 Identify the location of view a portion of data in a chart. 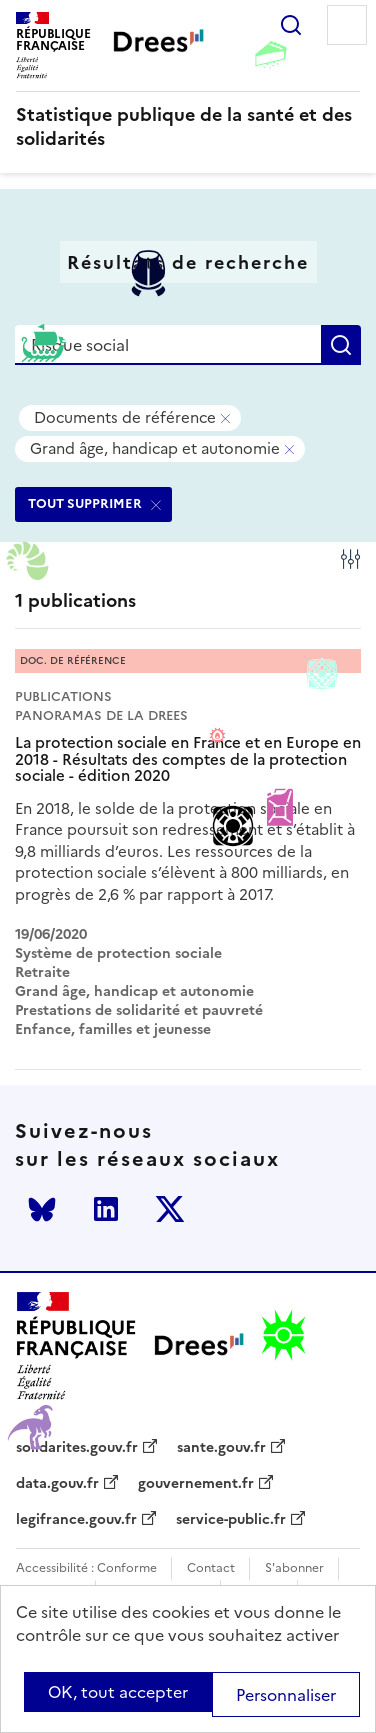
(271, 53).